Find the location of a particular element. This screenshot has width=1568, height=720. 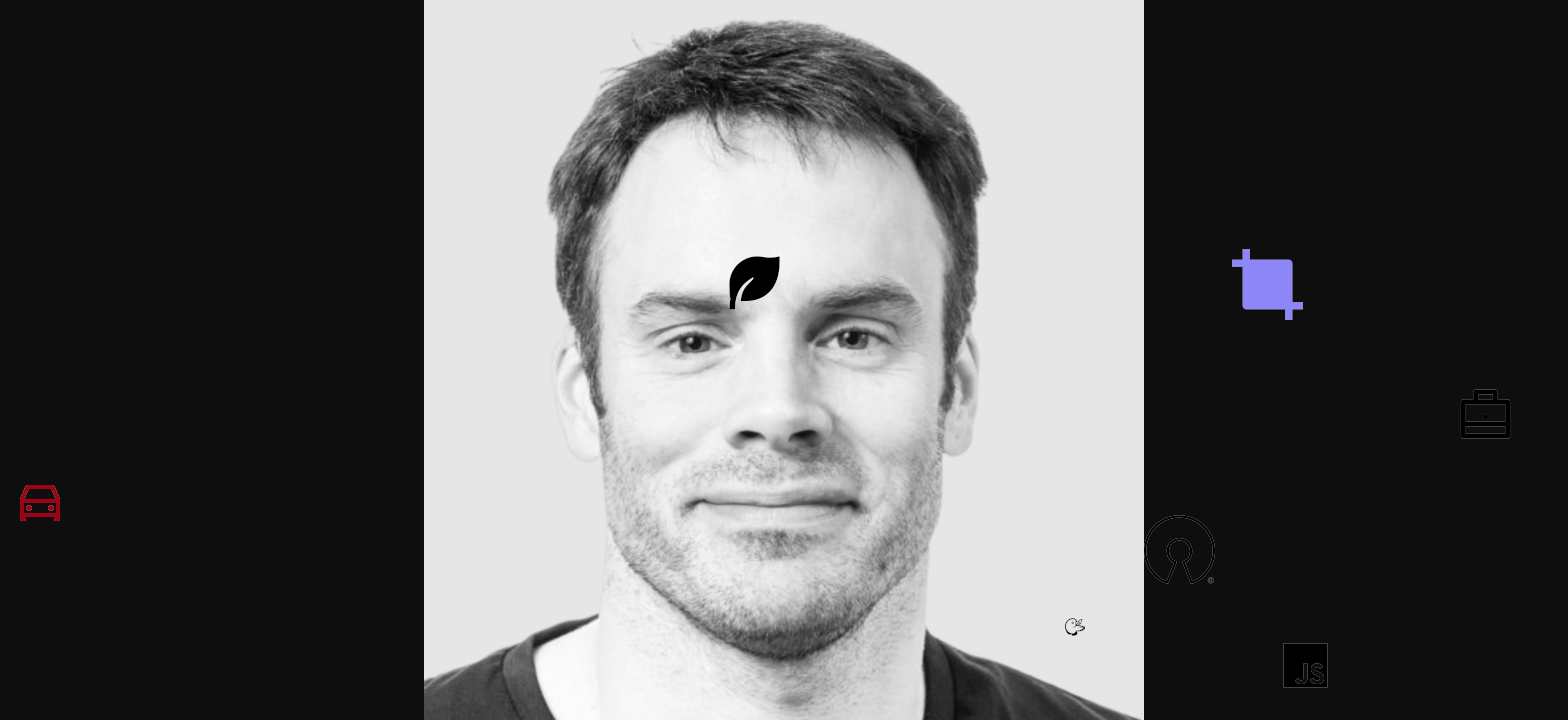

indicates eco-friendly or sustainable option is located at coordinates (754, 281).